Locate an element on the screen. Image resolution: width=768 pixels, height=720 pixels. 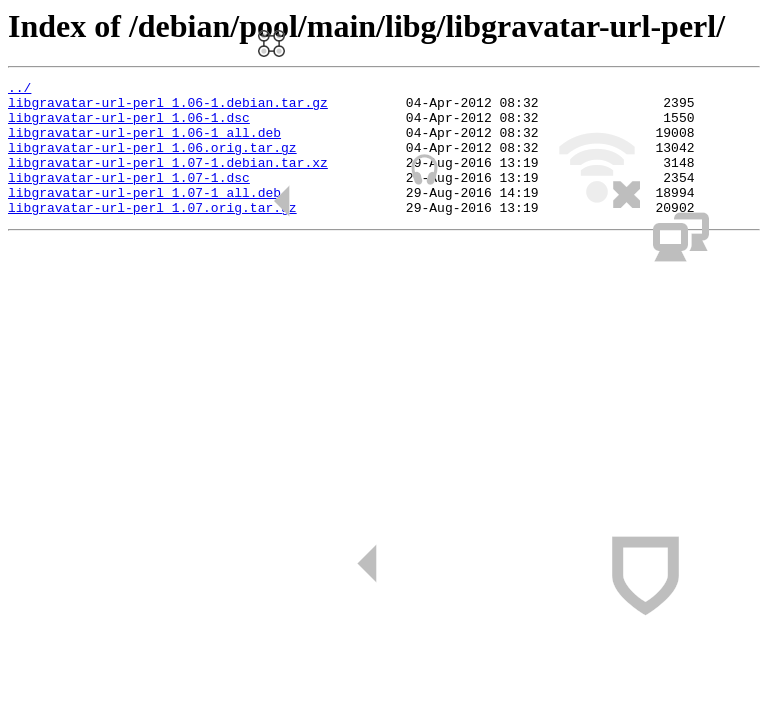
switch audio output to headphones is located at coordinates (424, 169).